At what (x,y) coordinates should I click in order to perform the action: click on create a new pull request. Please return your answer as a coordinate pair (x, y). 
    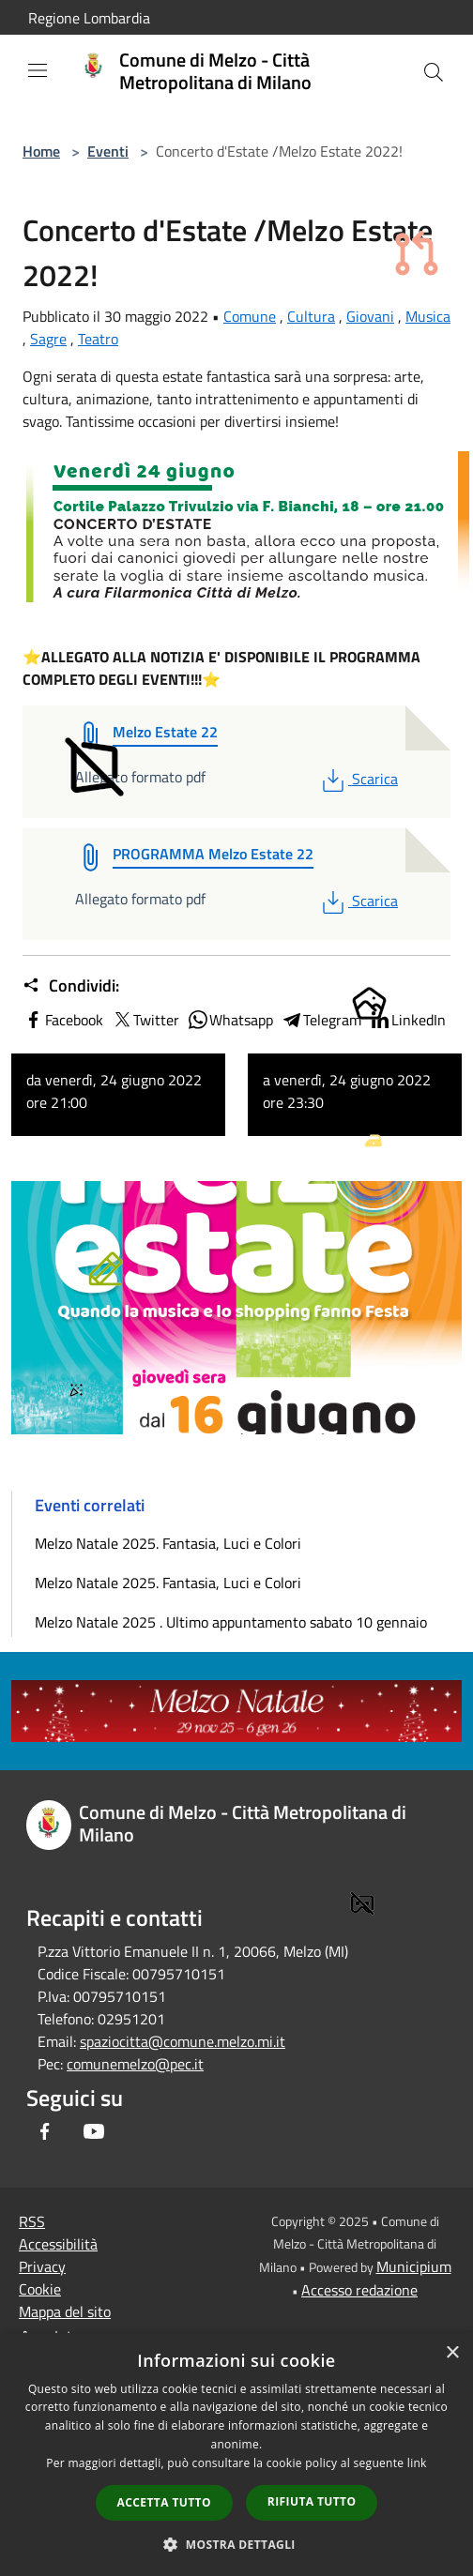
    Looking at the image, I should click on (417, 254).